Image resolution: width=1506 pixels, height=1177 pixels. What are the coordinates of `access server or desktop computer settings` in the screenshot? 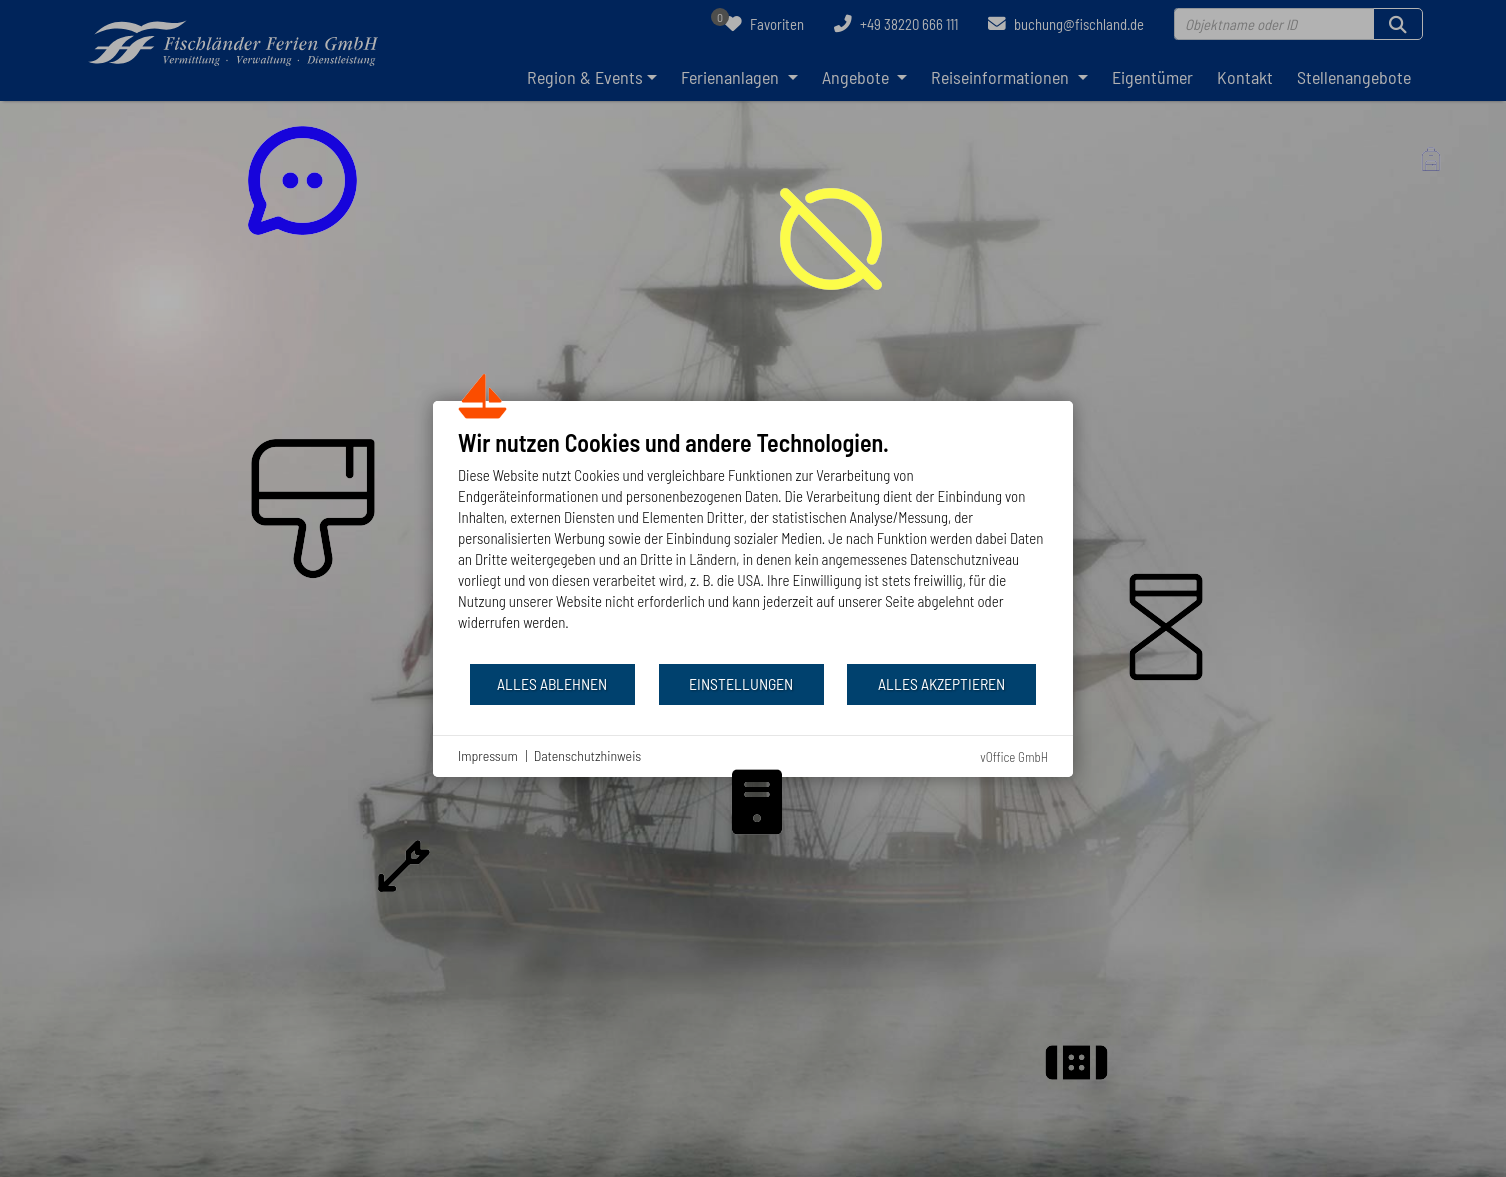 It's located at (757, 802).